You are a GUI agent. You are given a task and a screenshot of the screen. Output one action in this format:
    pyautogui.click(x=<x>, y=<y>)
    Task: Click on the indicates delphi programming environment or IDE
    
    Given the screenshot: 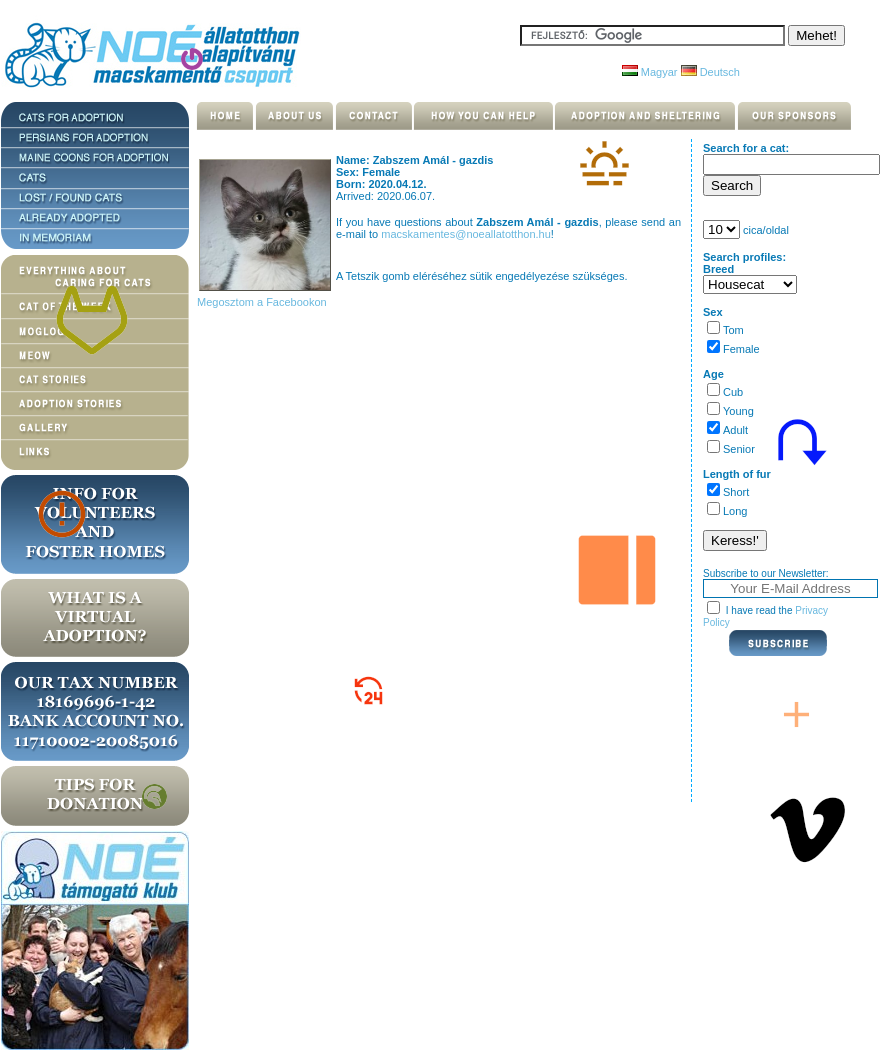 What is the action you would take?
    pyautogui.click(x=154, y=796)
    